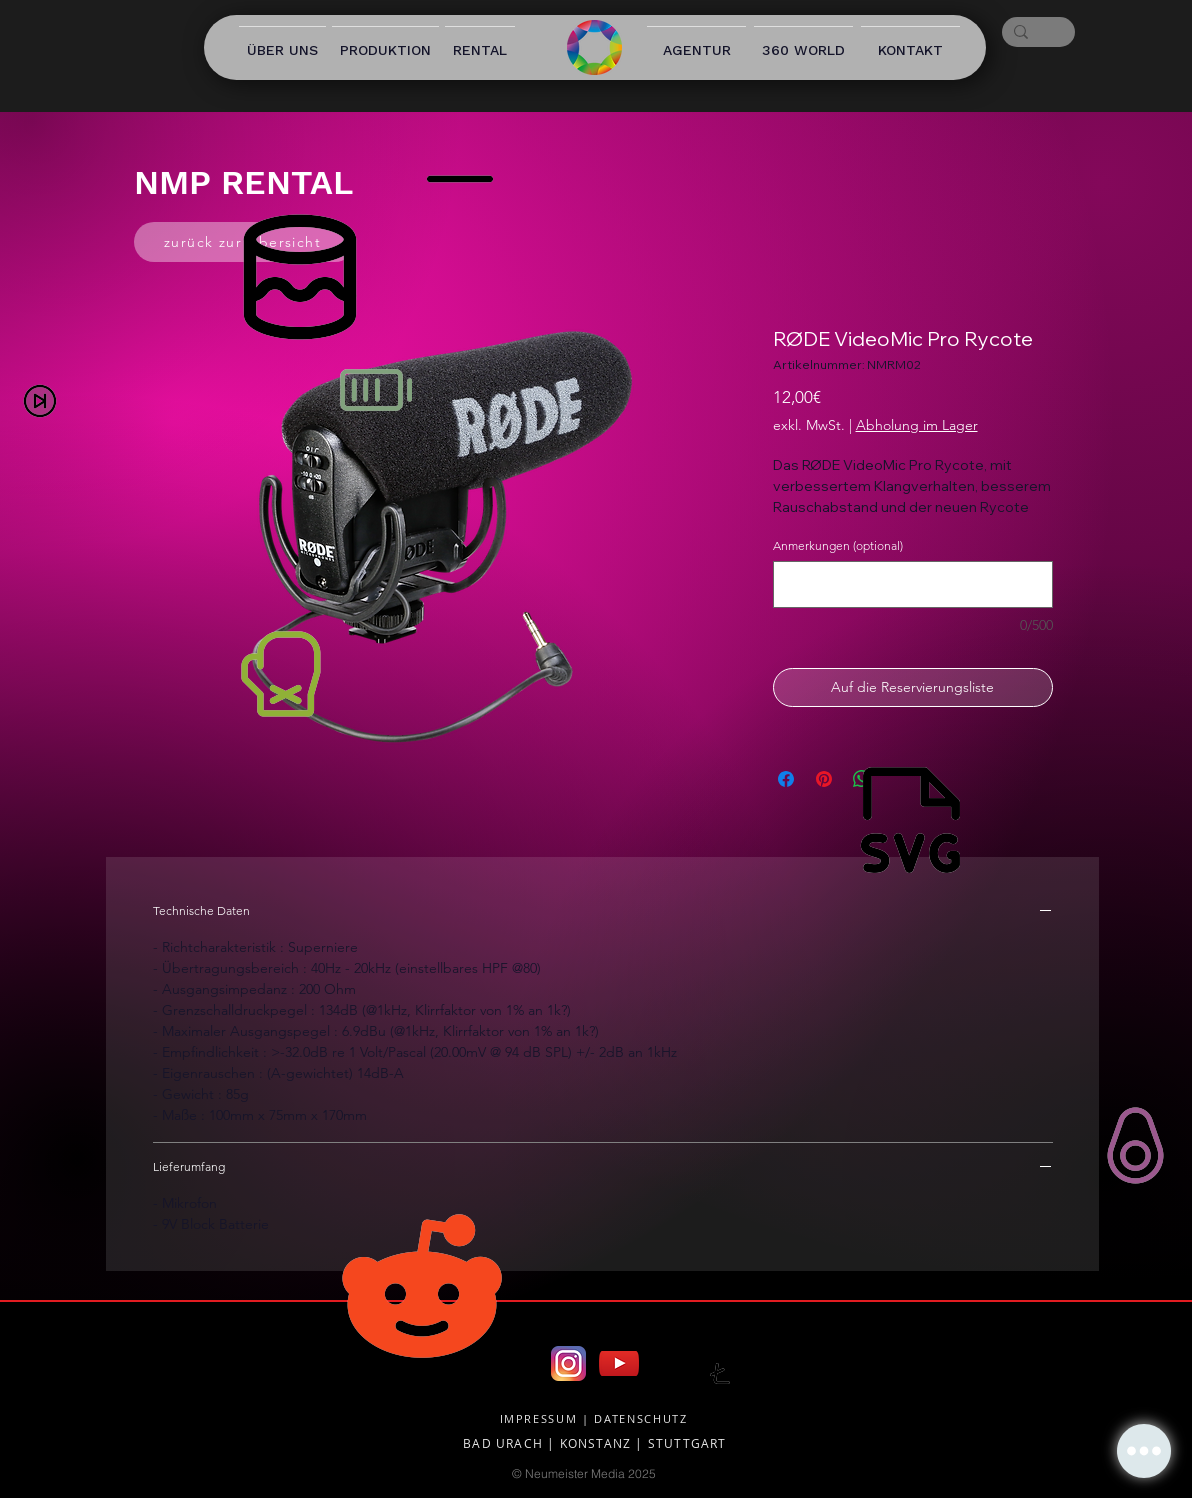 The height and width of the screenshot is (1498, 1192). What do you see at coordinates (460, 179) in the screenshot?
I see `remove an item from a list` at bounding box center [460, 179].